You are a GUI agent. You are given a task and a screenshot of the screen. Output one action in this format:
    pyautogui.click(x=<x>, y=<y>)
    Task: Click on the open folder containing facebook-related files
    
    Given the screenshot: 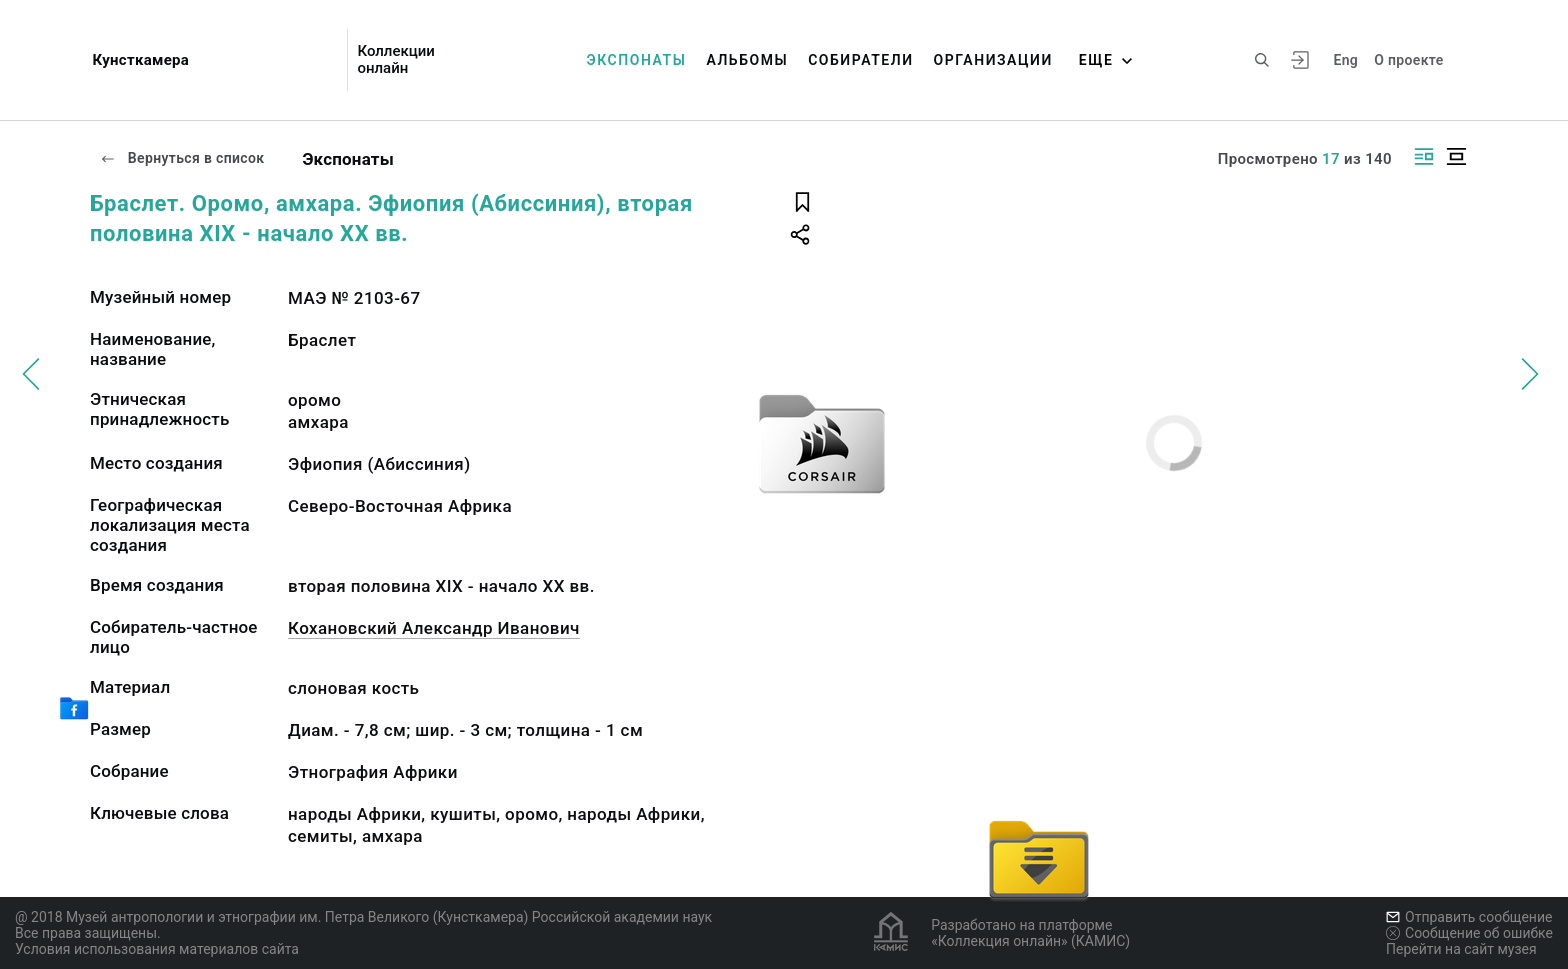 What is the action you would take?
    pyautogui.click(x=74, y=709)
    